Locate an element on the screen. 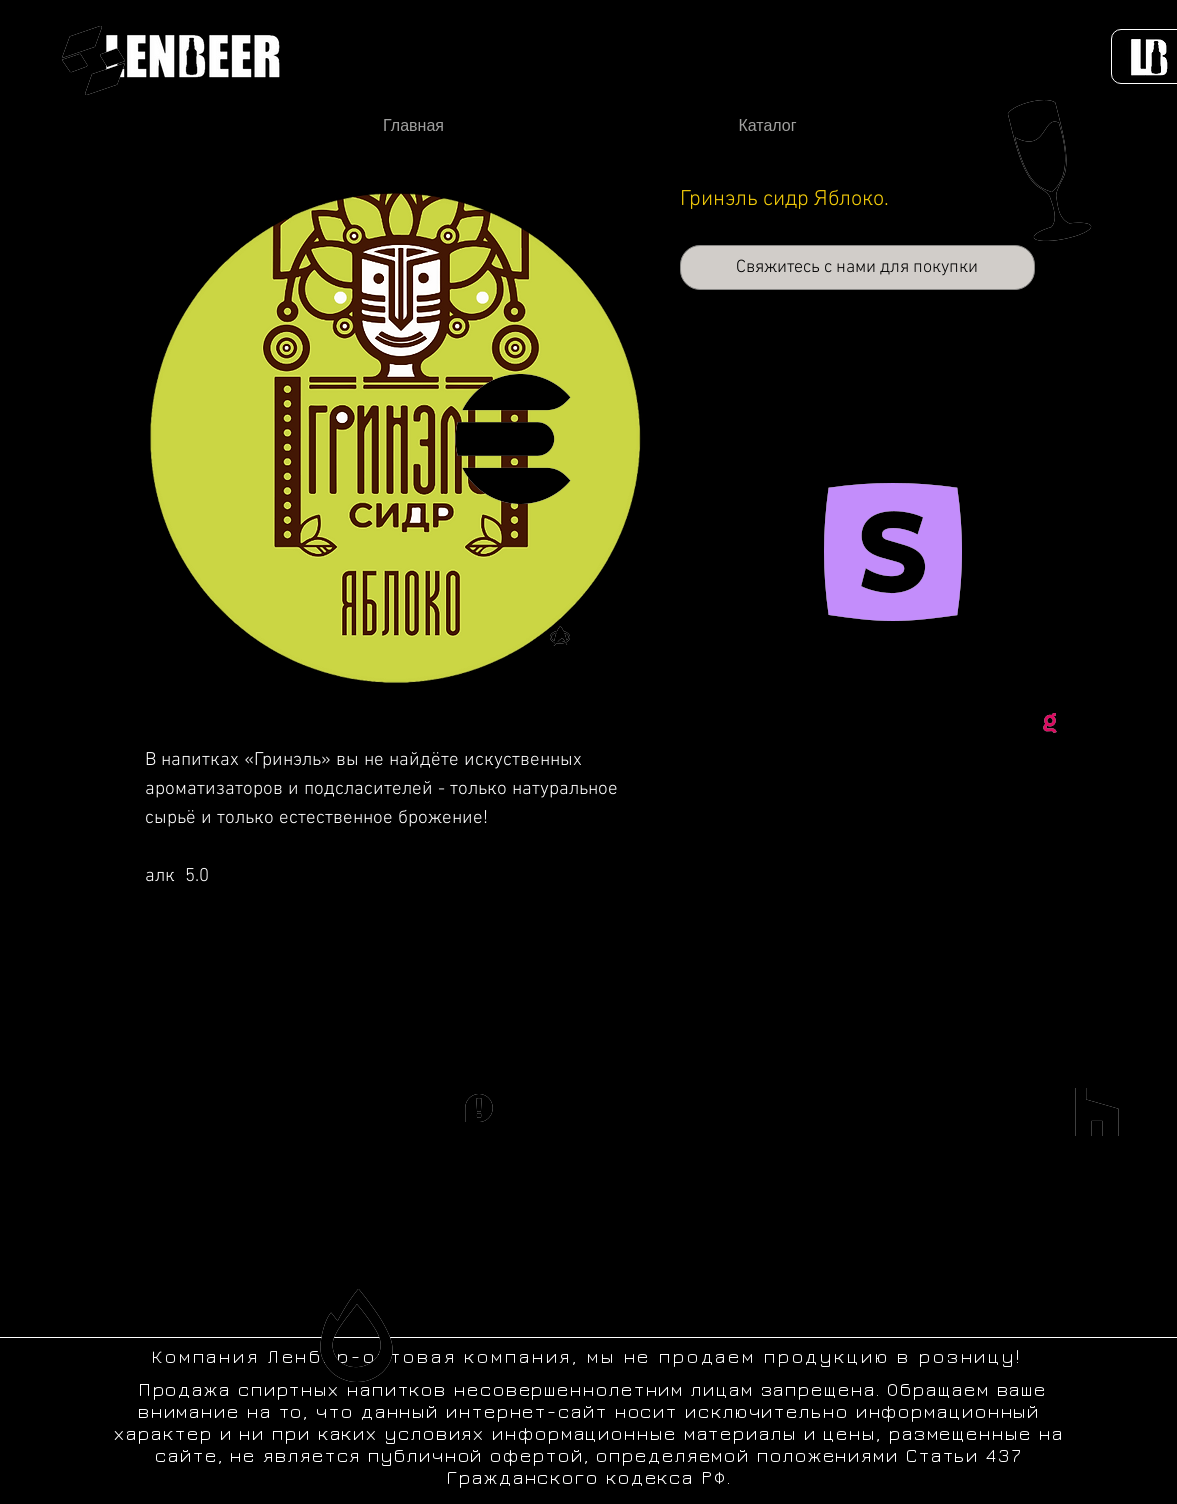  ServBay application logo is located at coordinates (93, 60).